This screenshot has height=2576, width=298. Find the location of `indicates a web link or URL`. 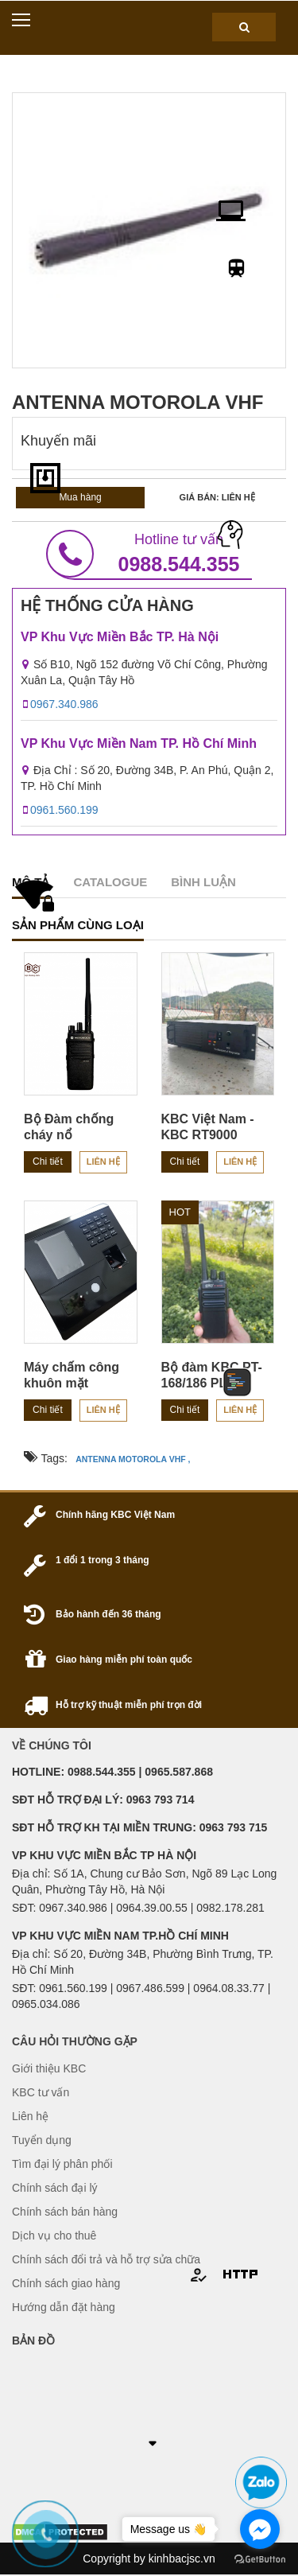

indicates a web link or URL is located at coordinates (240, 2274).